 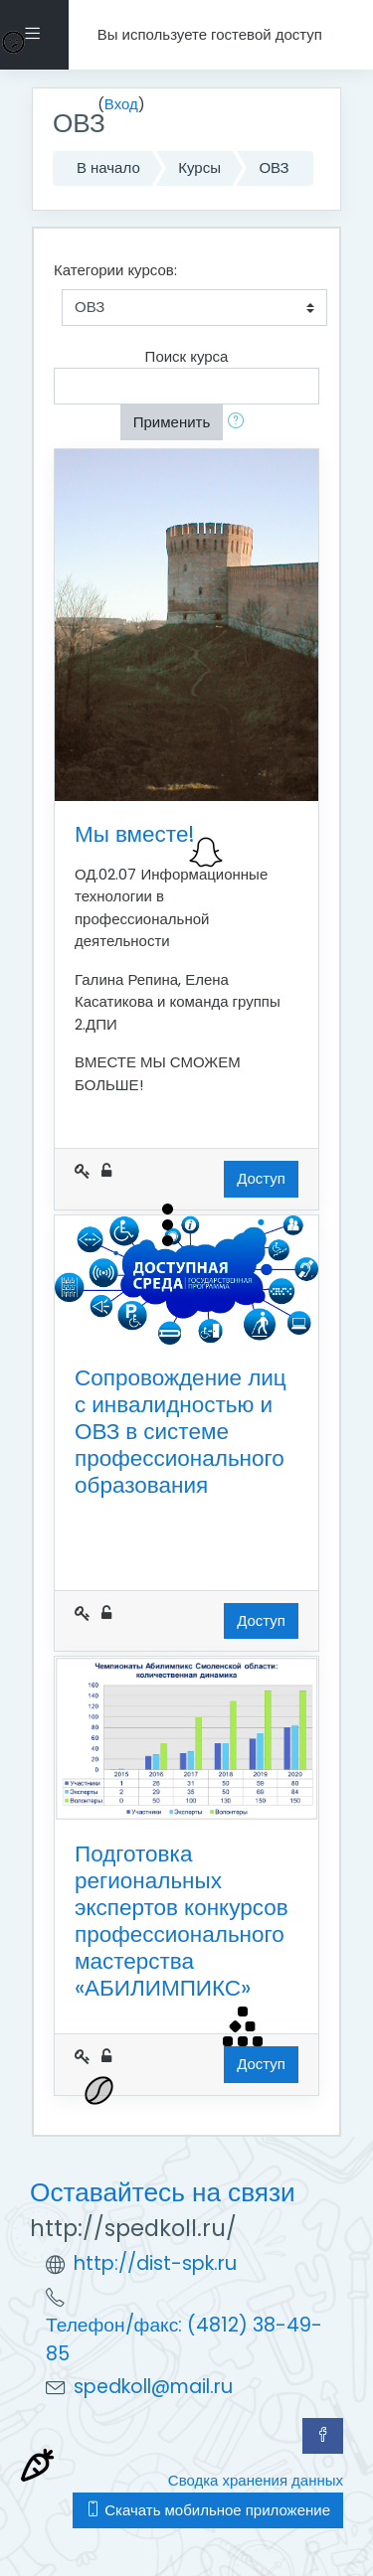 I want to click on view stacked or layered resources, so click(x=243, y=2026).